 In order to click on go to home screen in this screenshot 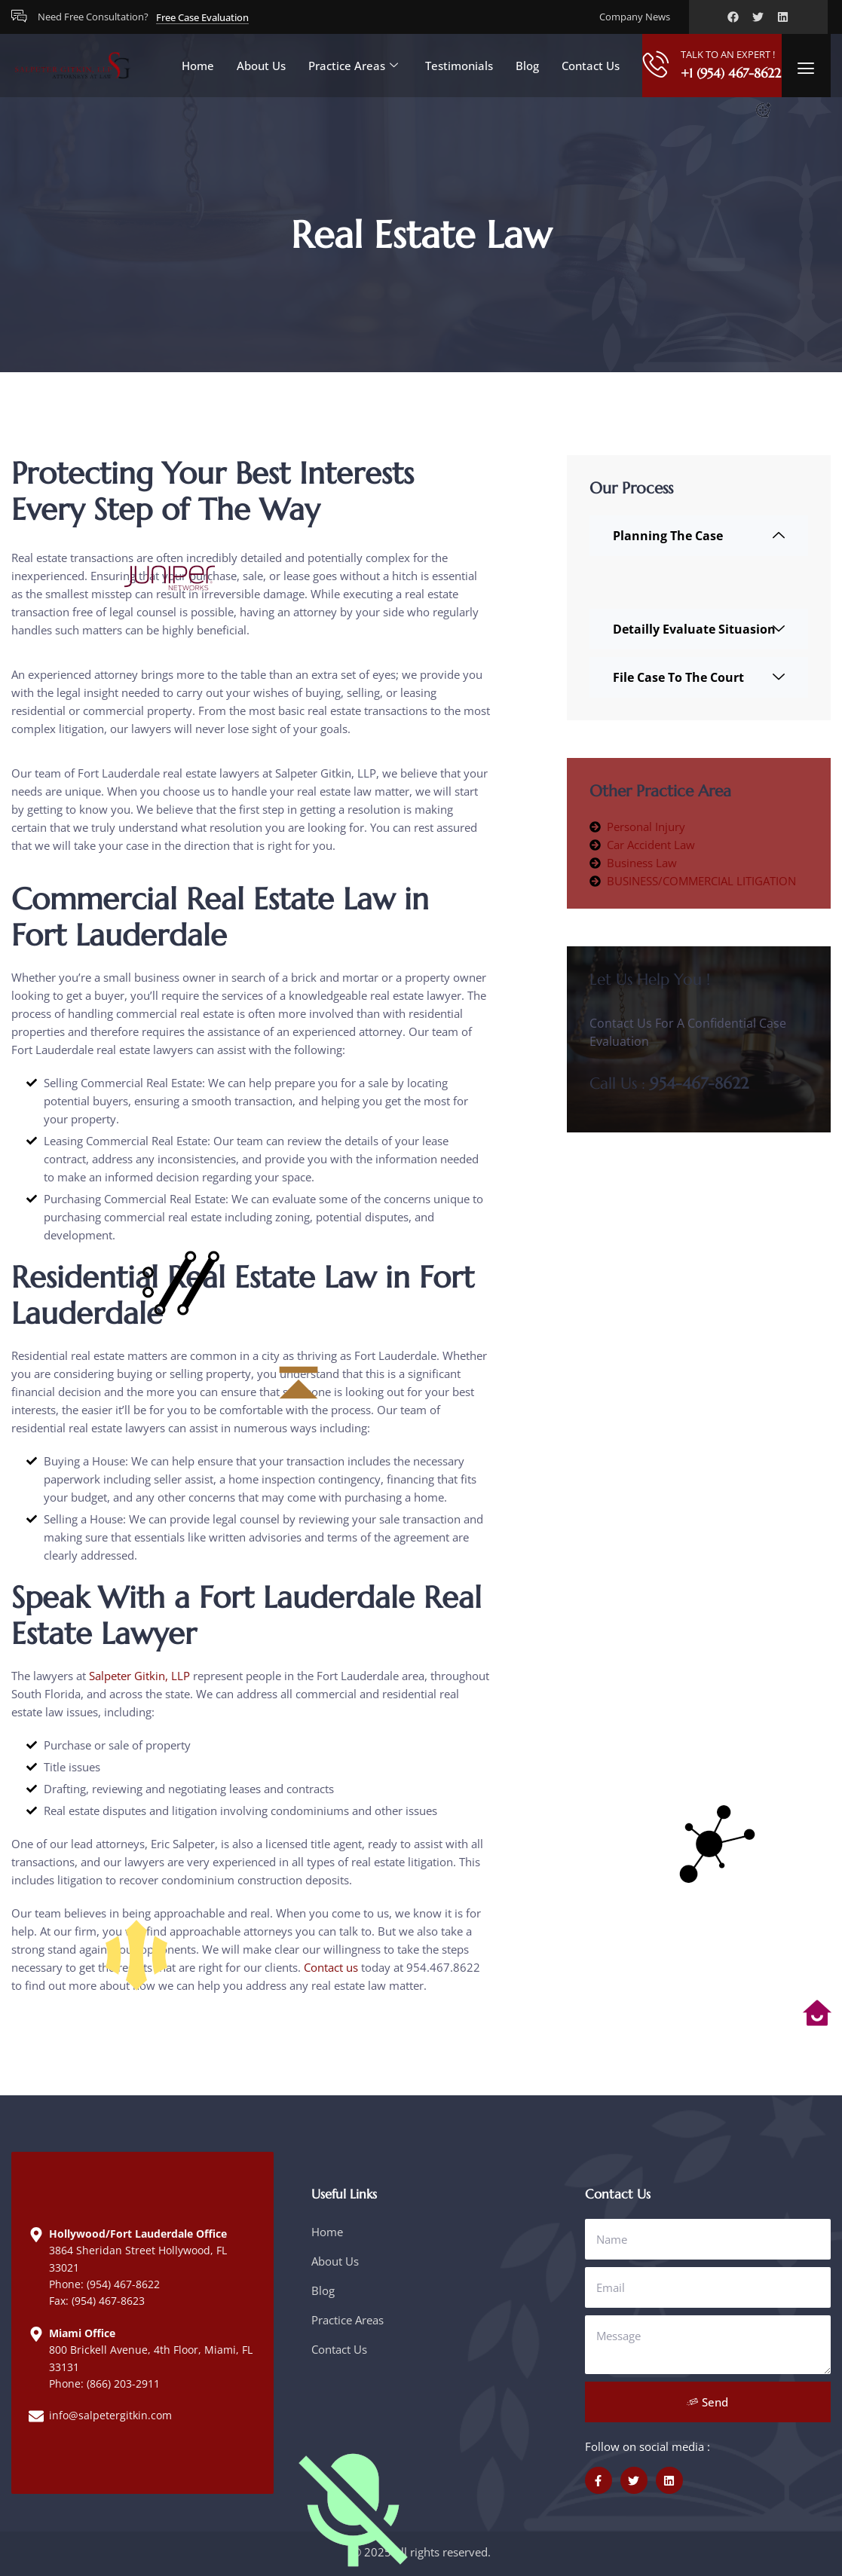, I will do `click(817, 2014)`.